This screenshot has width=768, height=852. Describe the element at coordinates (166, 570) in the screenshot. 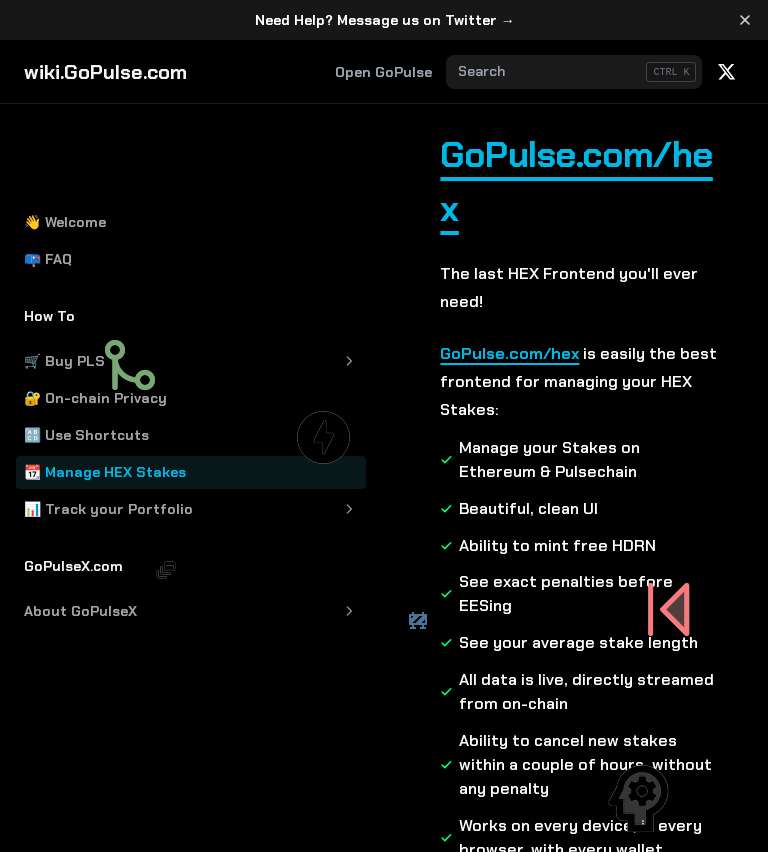

I see `view dynamic or stacked content feed` at that location.